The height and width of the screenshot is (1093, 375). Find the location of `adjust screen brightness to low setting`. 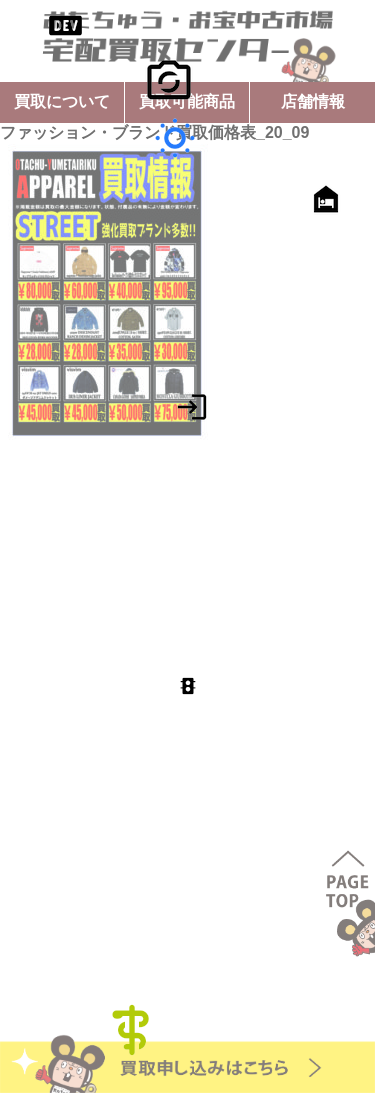

adjust screen brightness to low setting is located at coordinates (175, 138).